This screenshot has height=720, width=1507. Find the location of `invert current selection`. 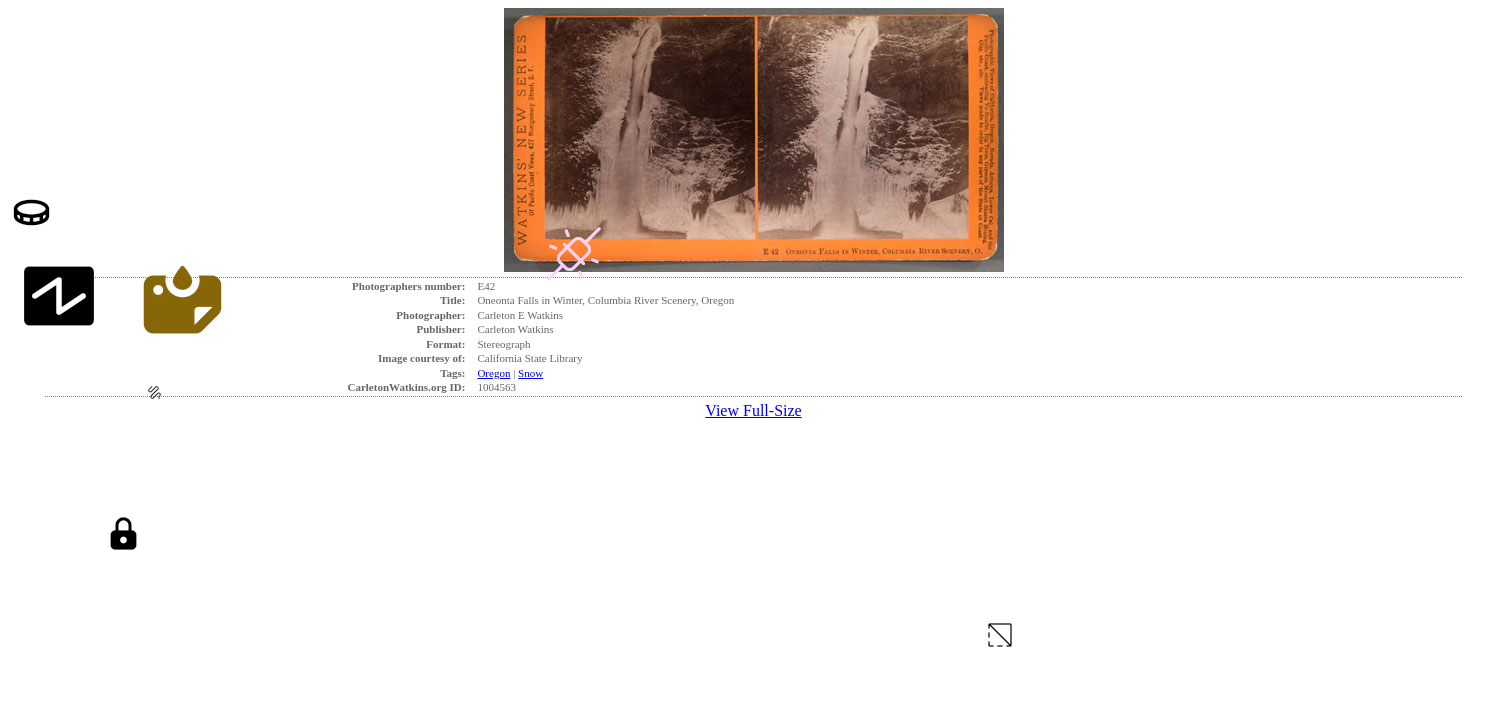

invert current selection is located at coordinates (1000, 635).